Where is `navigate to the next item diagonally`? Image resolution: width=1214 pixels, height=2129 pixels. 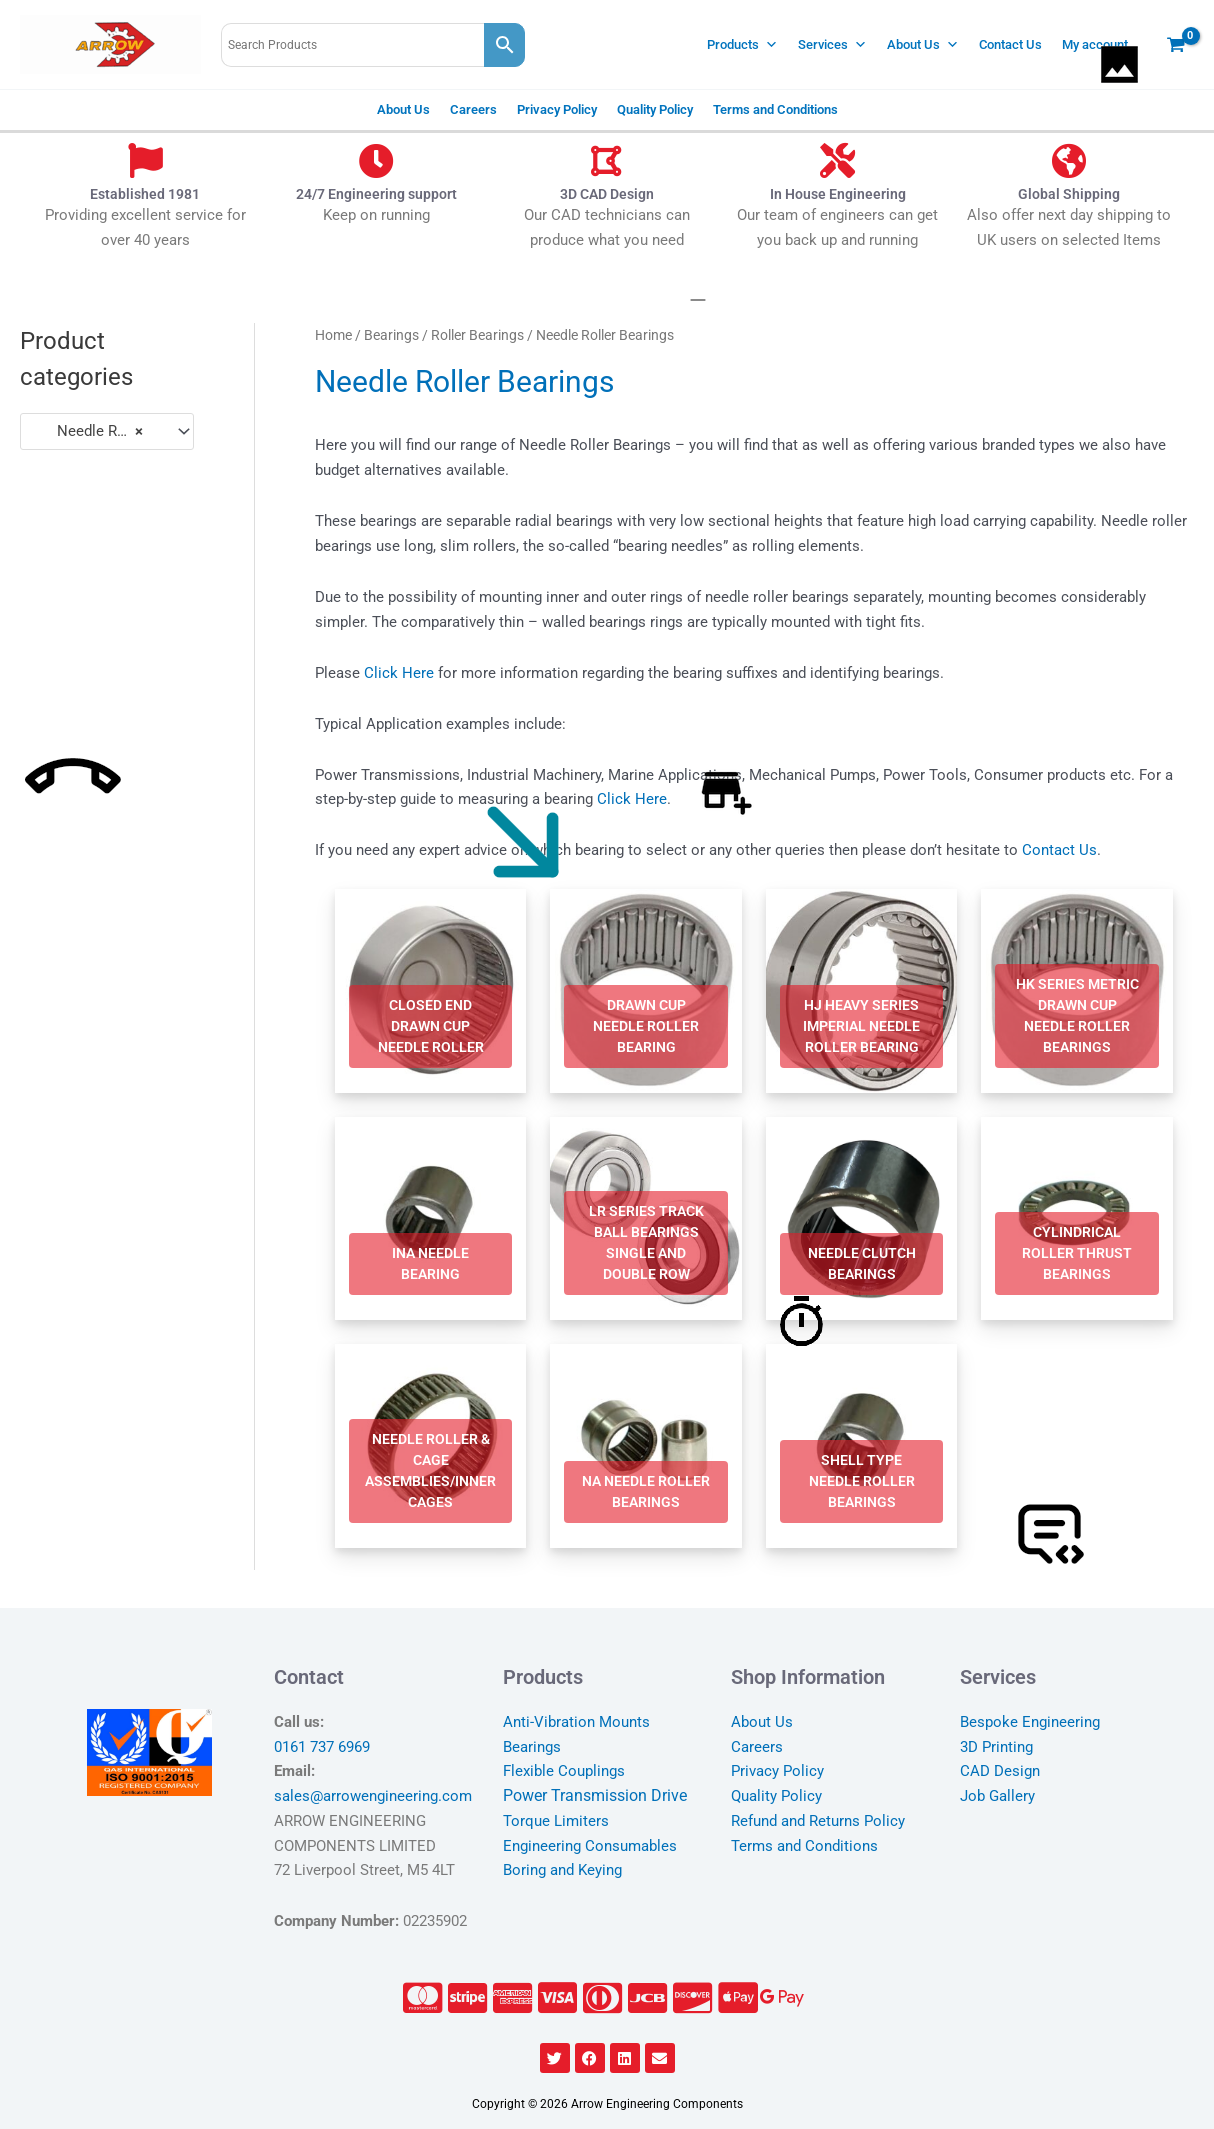
navigate to the next item diagonally is located at coordinates (523, 842).